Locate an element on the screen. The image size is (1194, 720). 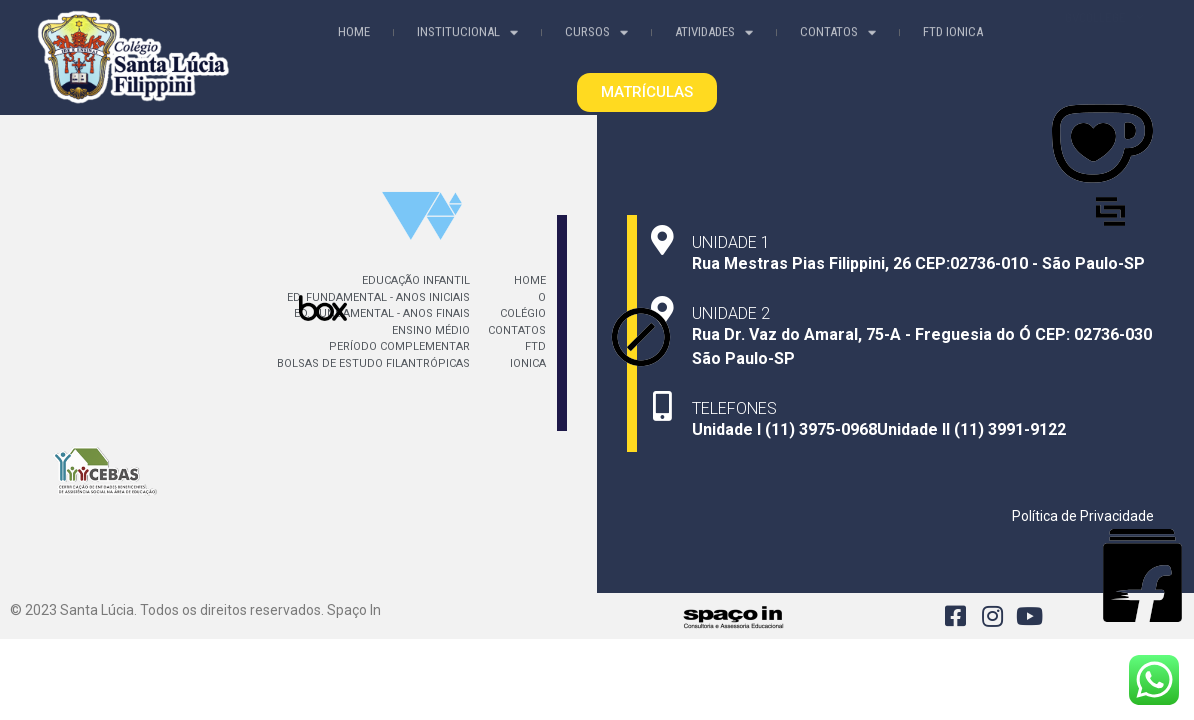
open the Flipkart shopping app is located at coordinates (1142, 575).